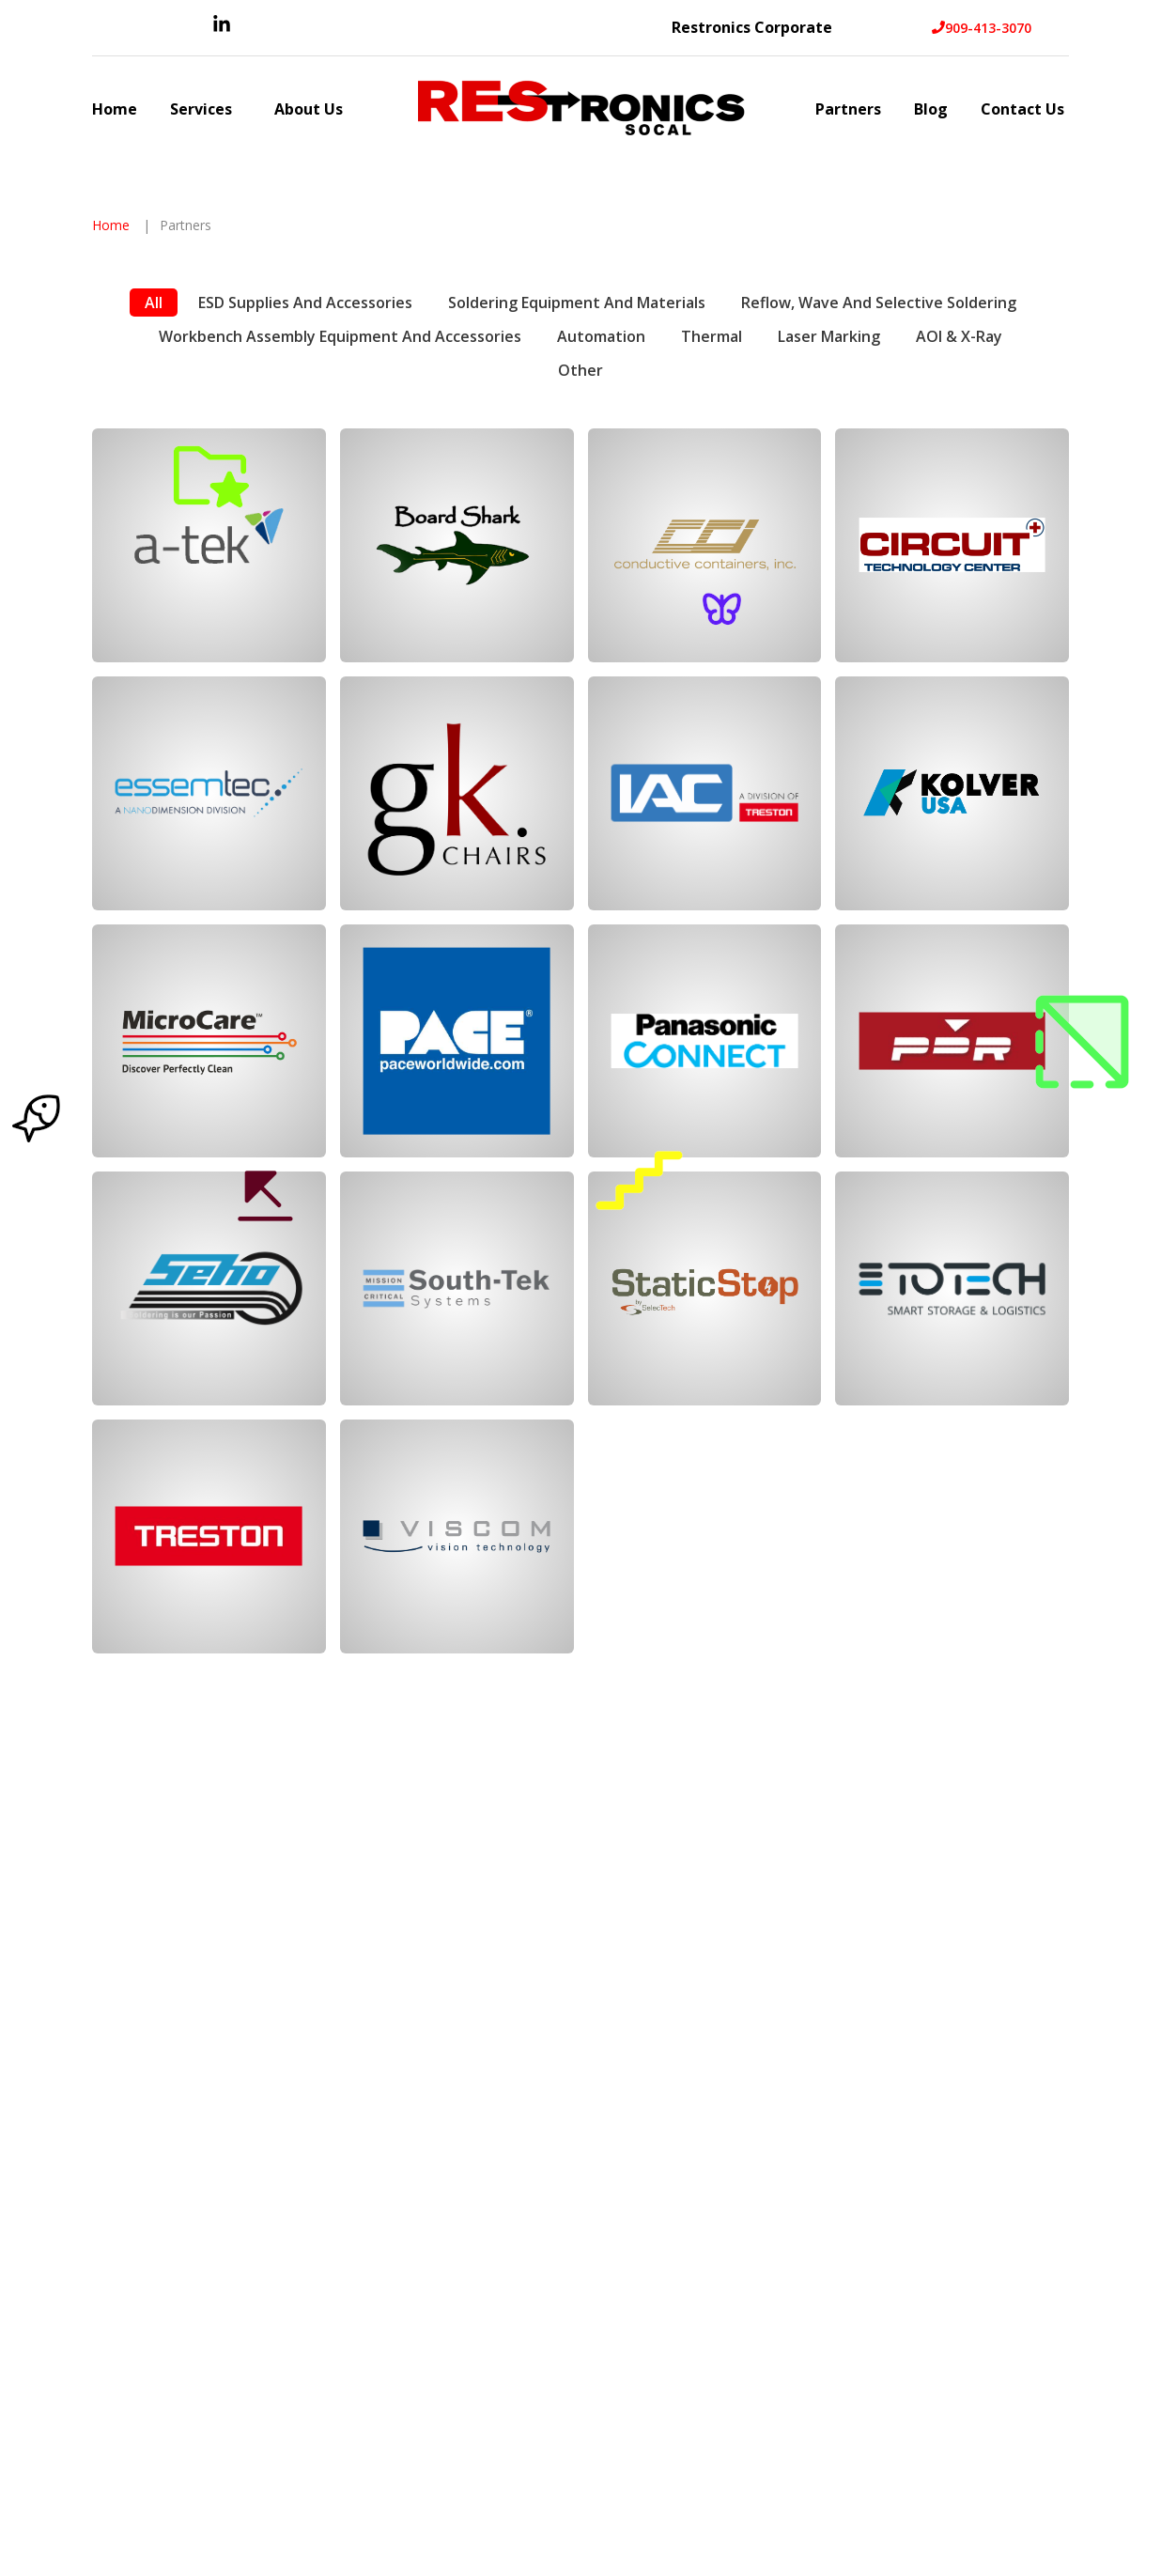  I want to click on indicates a transformation or metamorphosis feature, so click(721, 608).